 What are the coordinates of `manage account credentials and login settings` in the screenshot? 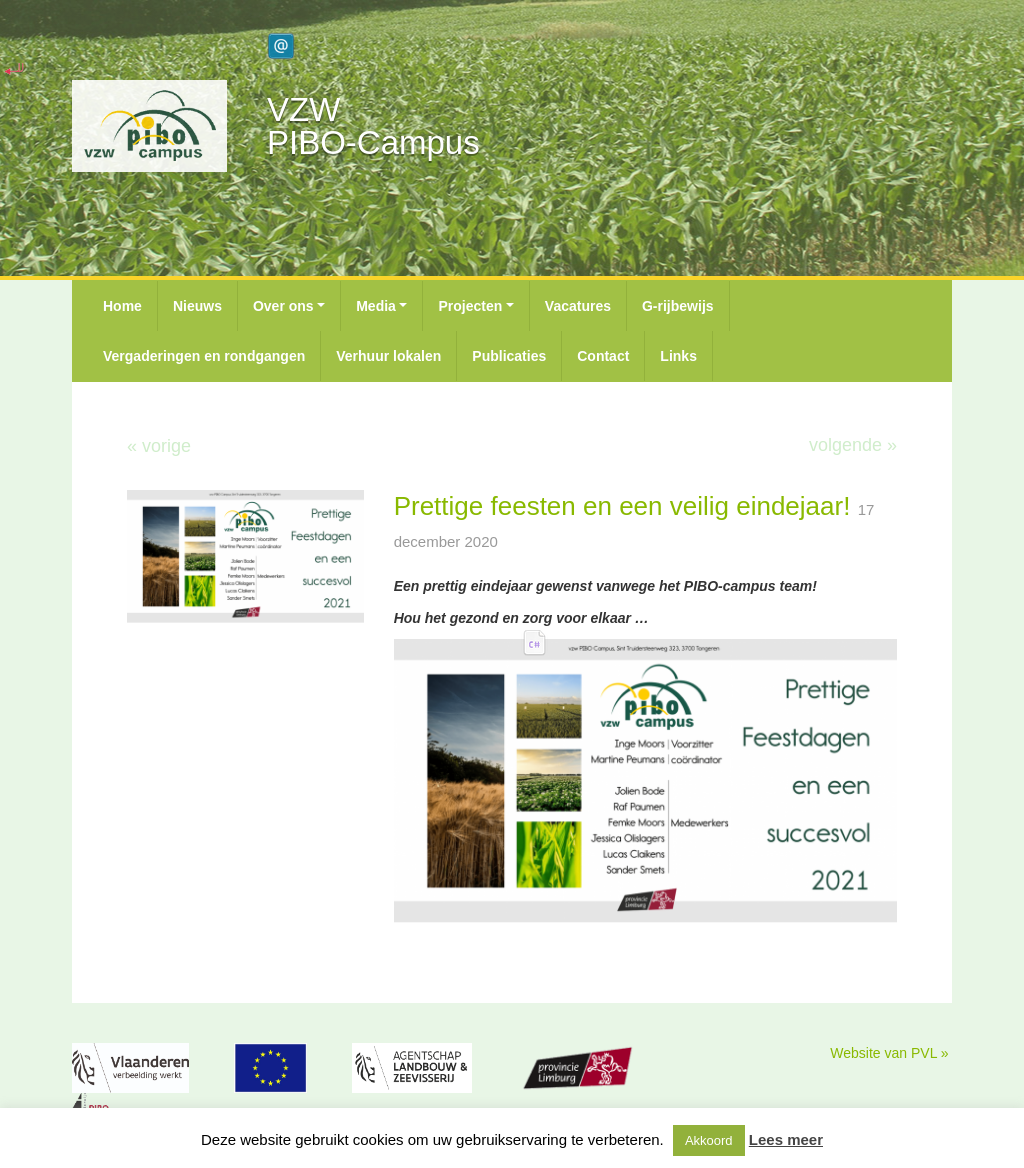 It's located at (281, 46).